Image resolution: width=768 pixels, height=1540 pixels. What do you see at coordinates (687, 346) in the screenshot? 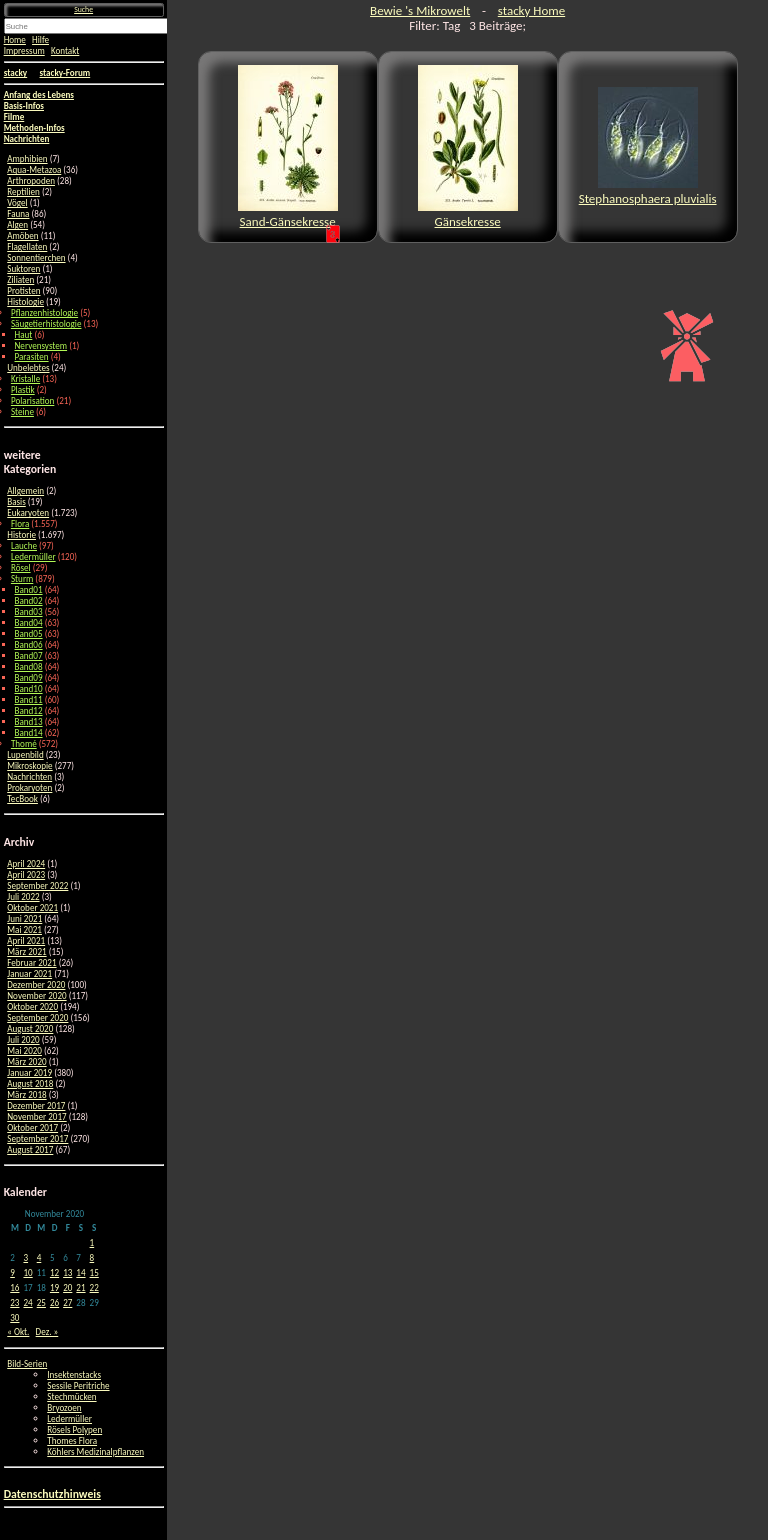
I see `indicates wind energy or renewable power source` at bounding box center [687, 346].